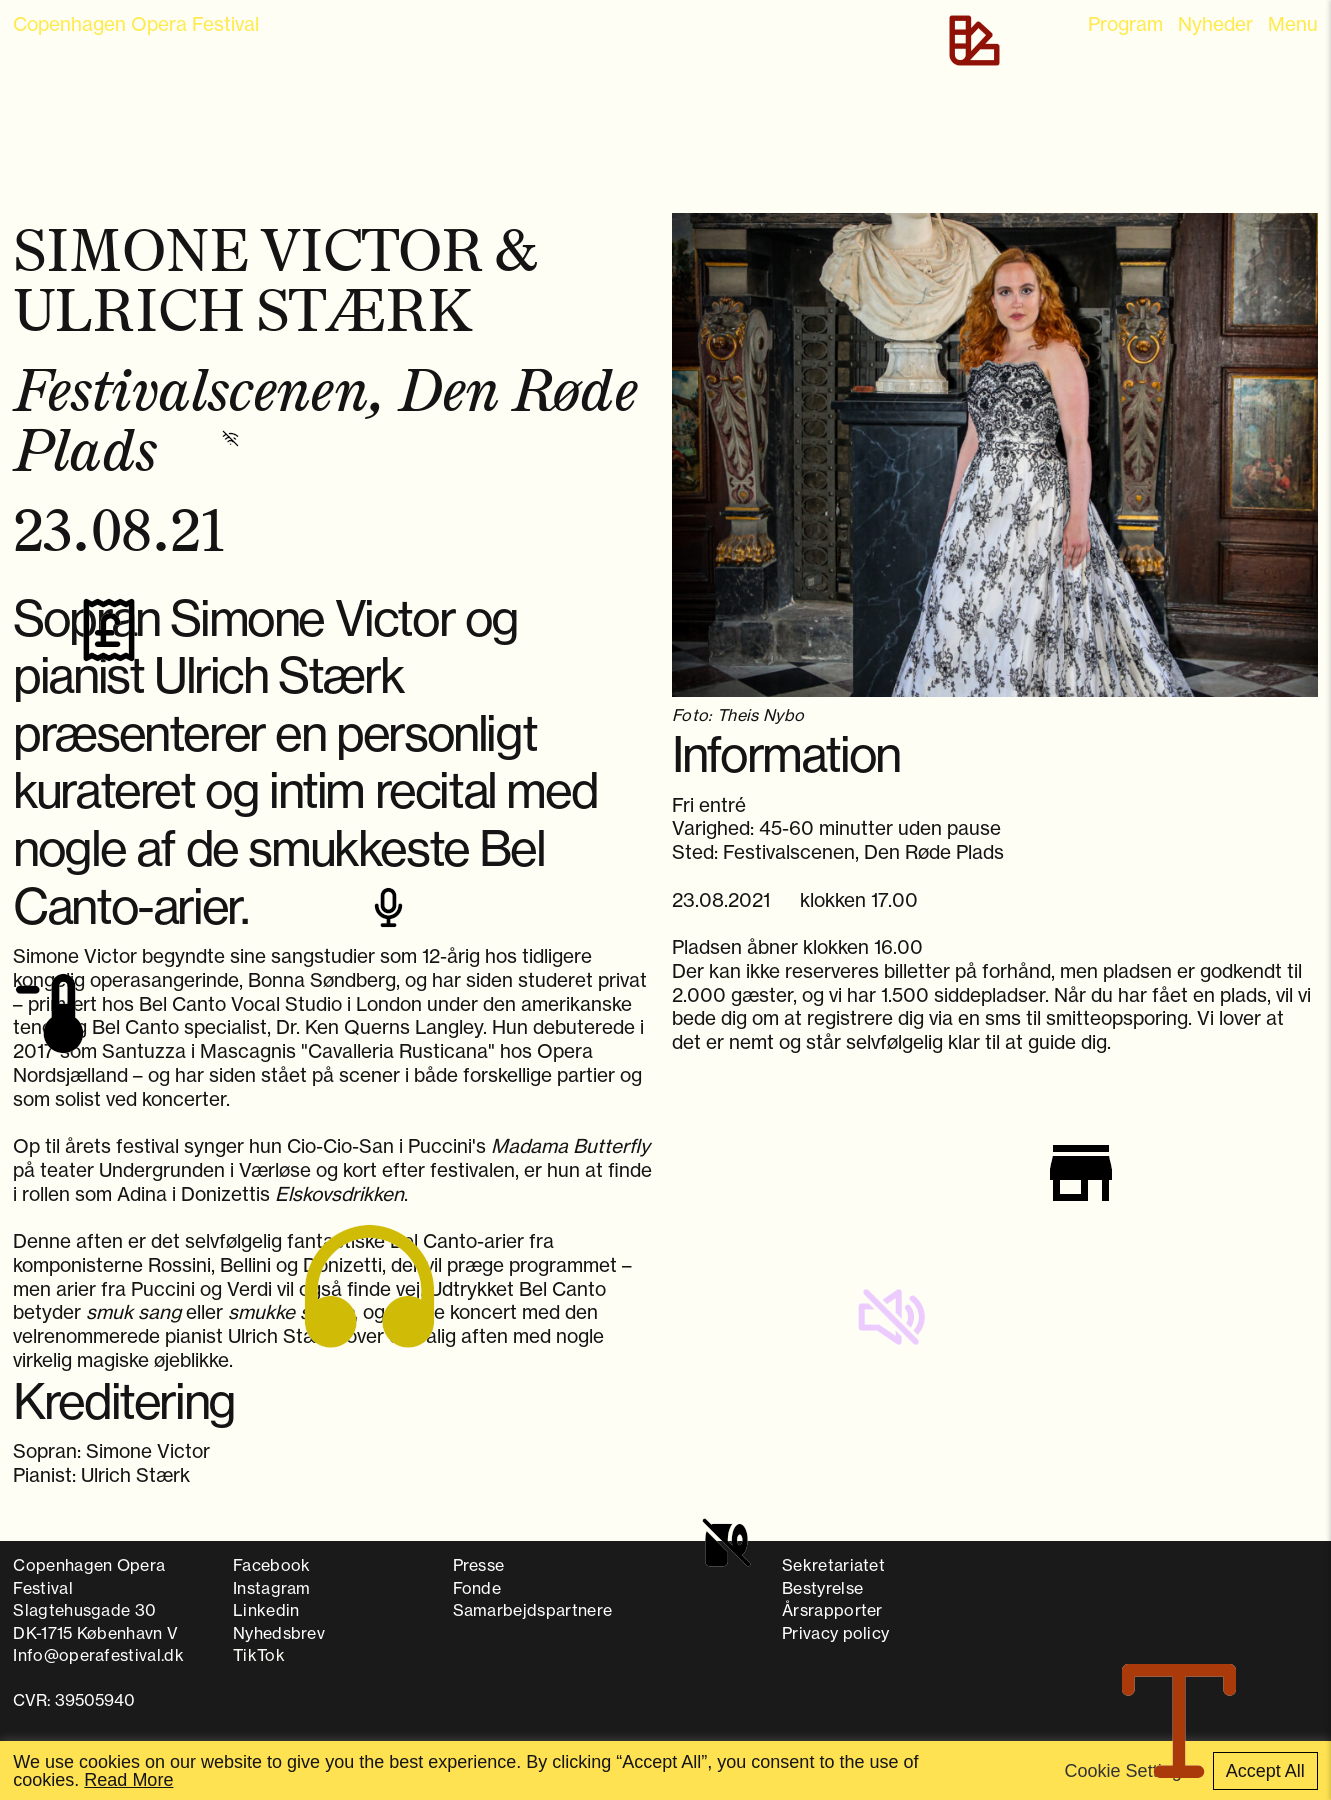  I want to click on decrease temperature setting, so click(55, 1013).